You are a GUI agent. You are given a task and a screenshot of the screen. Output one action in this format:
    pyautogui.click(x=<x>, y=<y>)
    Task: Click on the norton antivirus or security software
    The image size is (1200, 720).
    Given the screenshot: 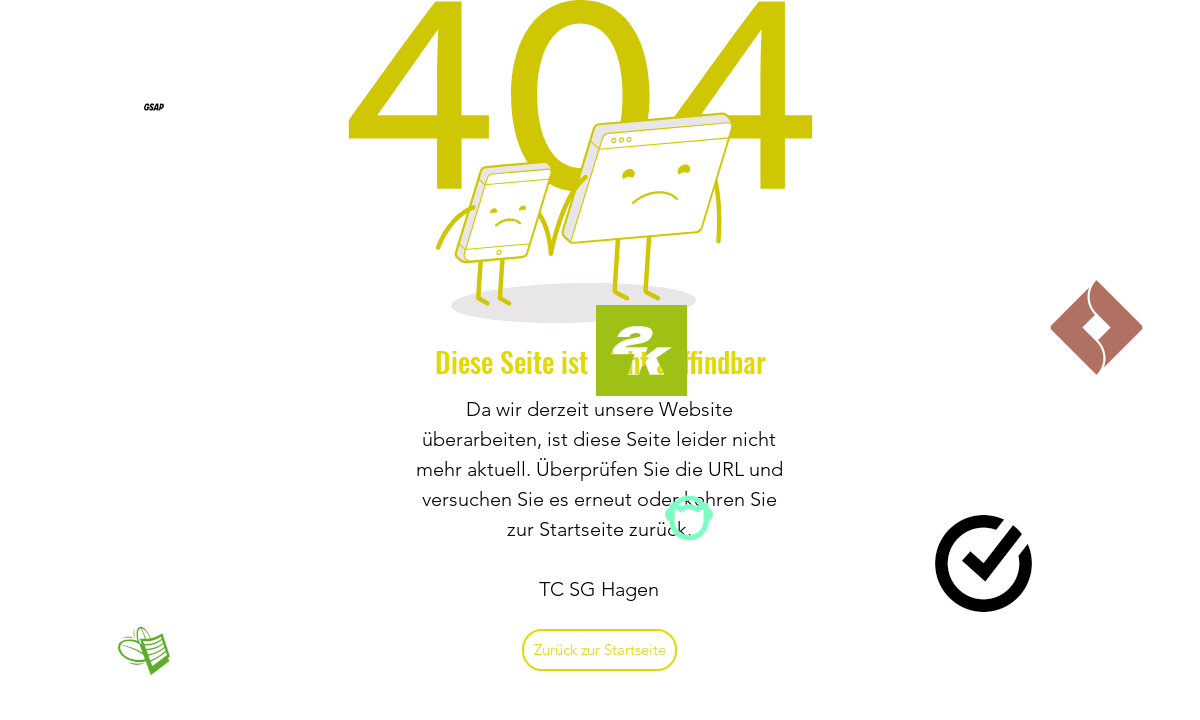 What is the action you would take?
    pyautogui.click(x=983, y=563)
    